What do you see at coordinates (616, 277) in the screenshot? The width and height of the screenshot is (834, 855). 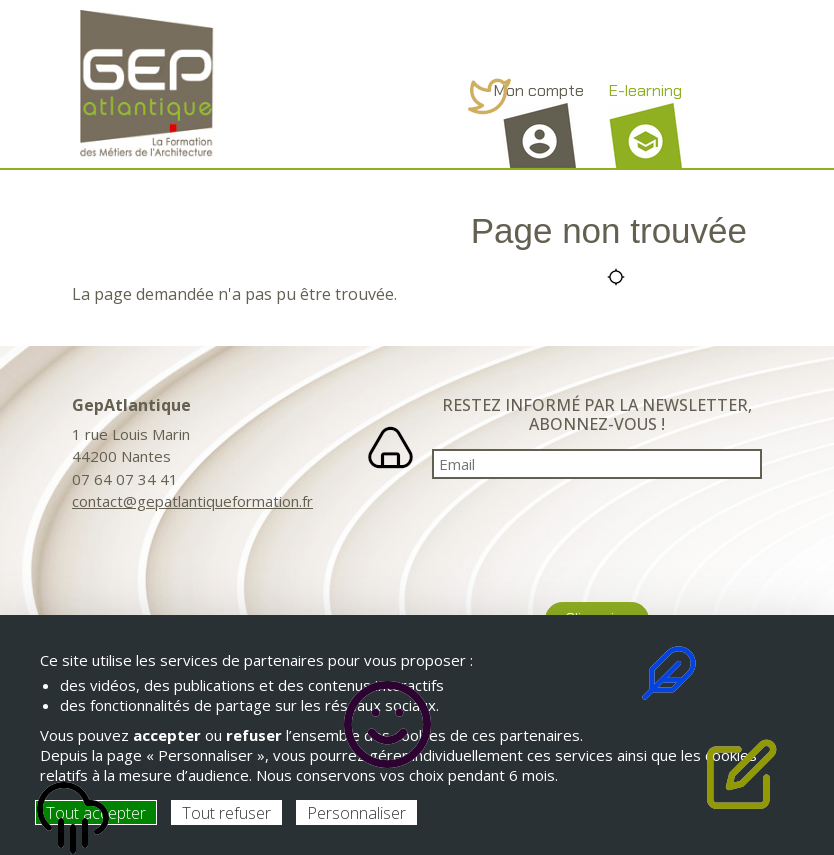 I see `searching for current location` at bounding box center [616, 277].